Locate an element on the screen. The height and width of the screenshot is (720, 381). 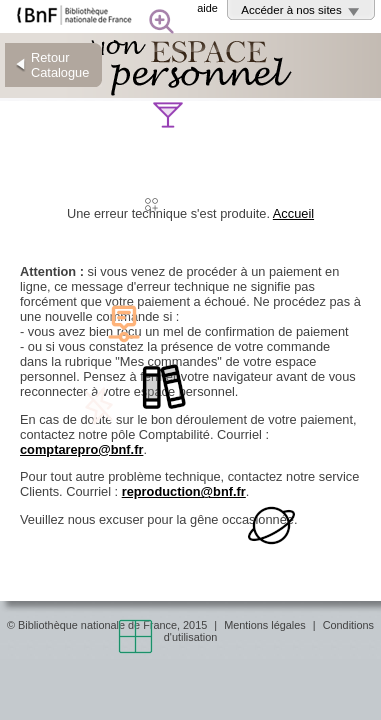
switch to grid view is located at coordinates (135, 636).